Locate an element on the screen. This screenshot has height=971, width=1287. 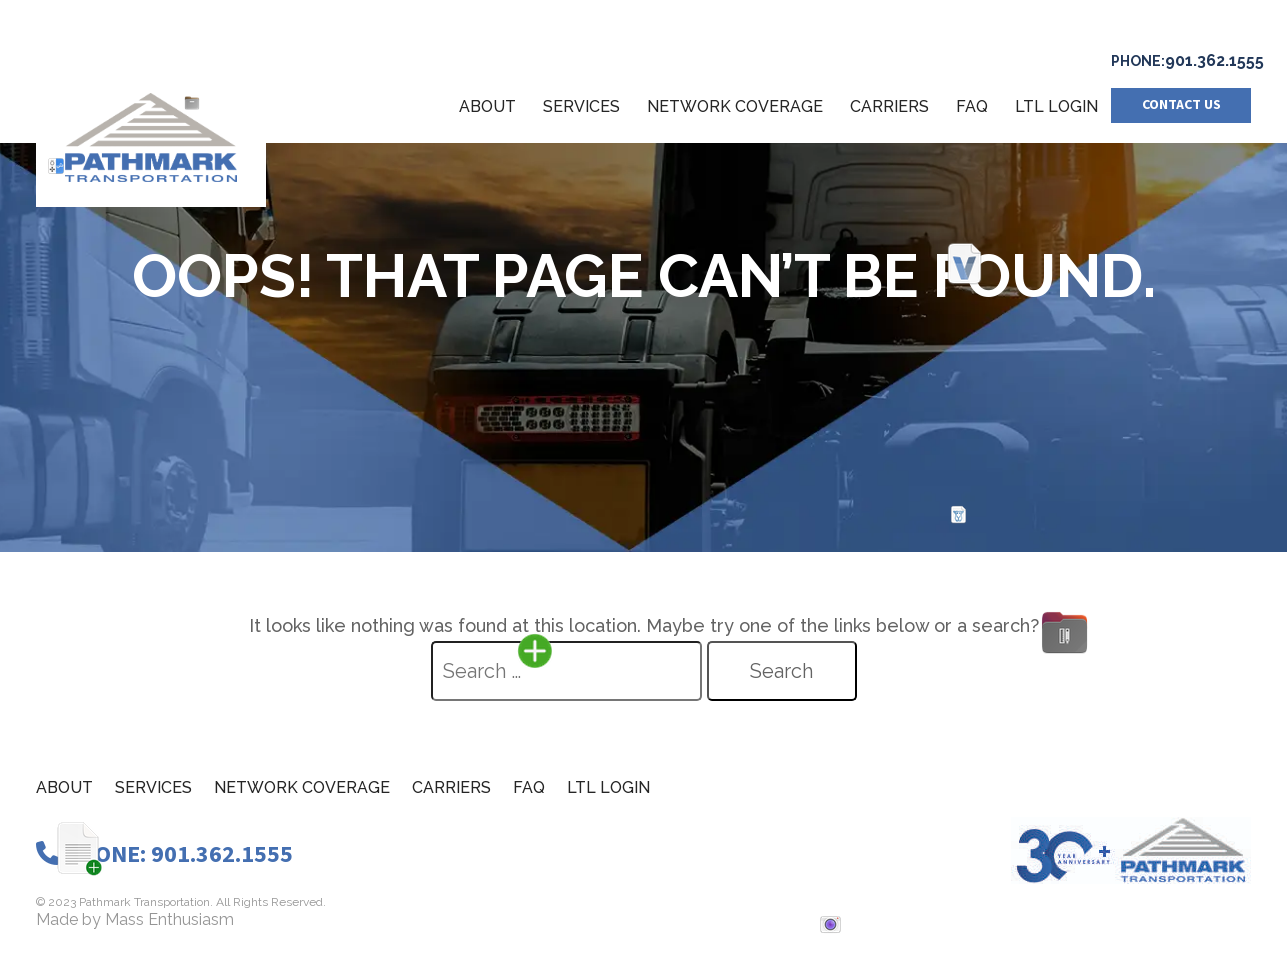
open the file manager app is located at coordinates (192, 103).